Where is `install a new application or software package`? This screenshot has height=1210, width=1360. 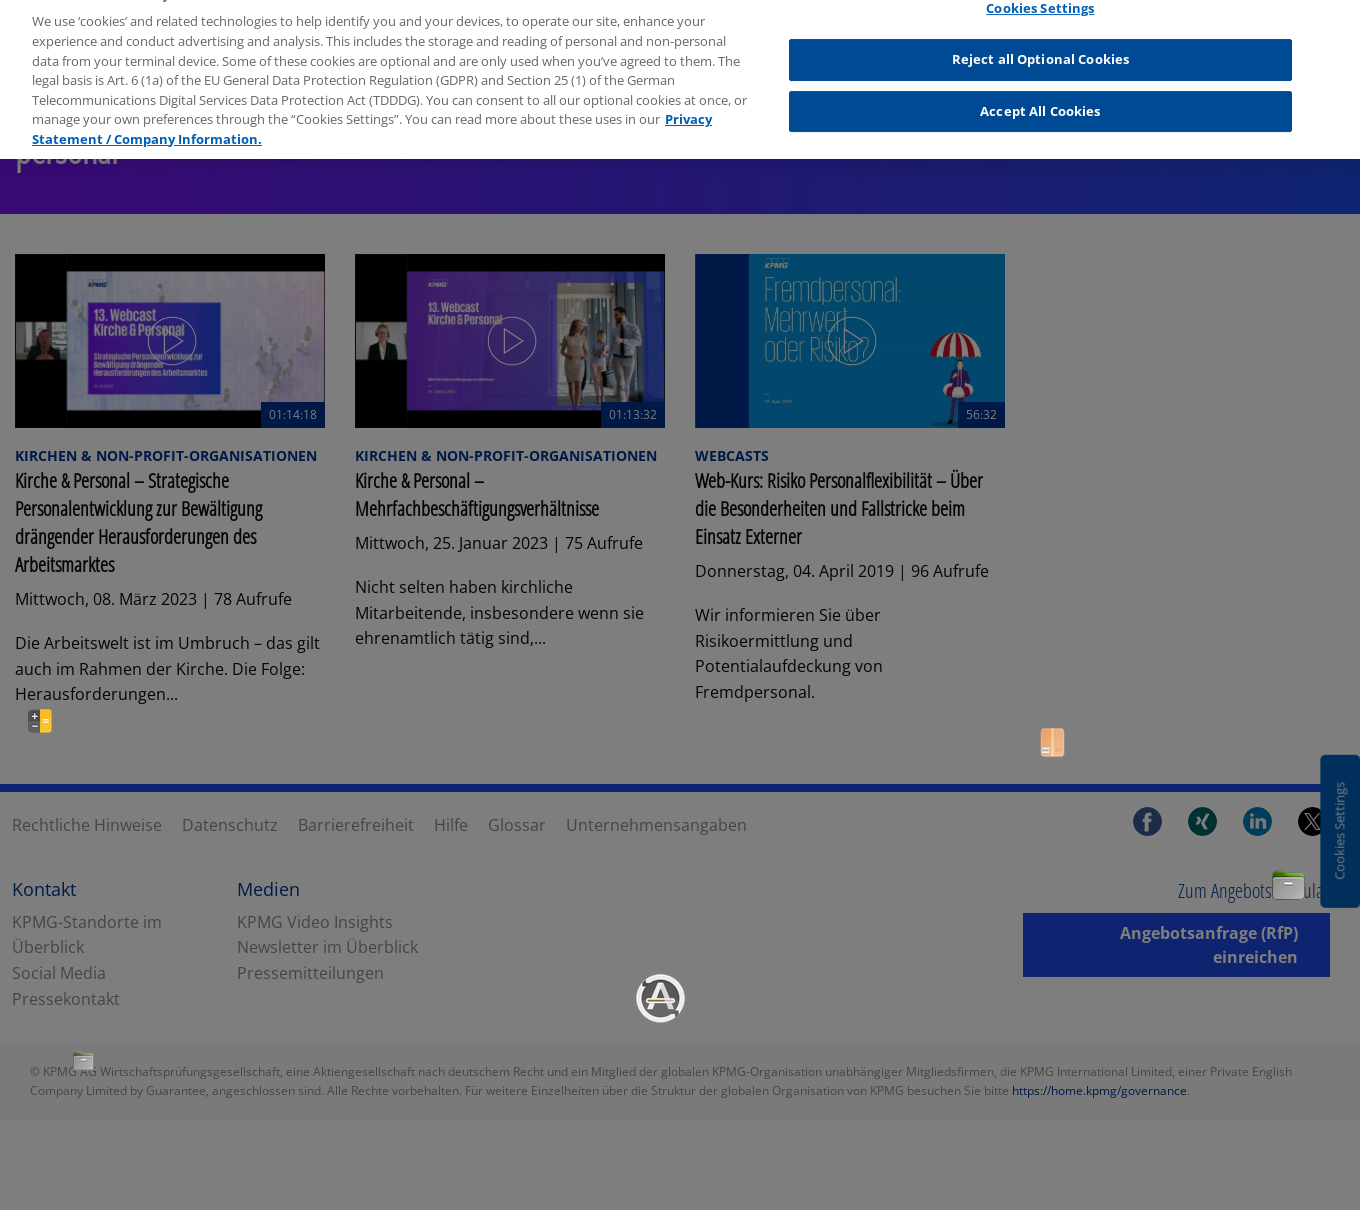 install a new application or software package is located at coordinates (1052, 742).